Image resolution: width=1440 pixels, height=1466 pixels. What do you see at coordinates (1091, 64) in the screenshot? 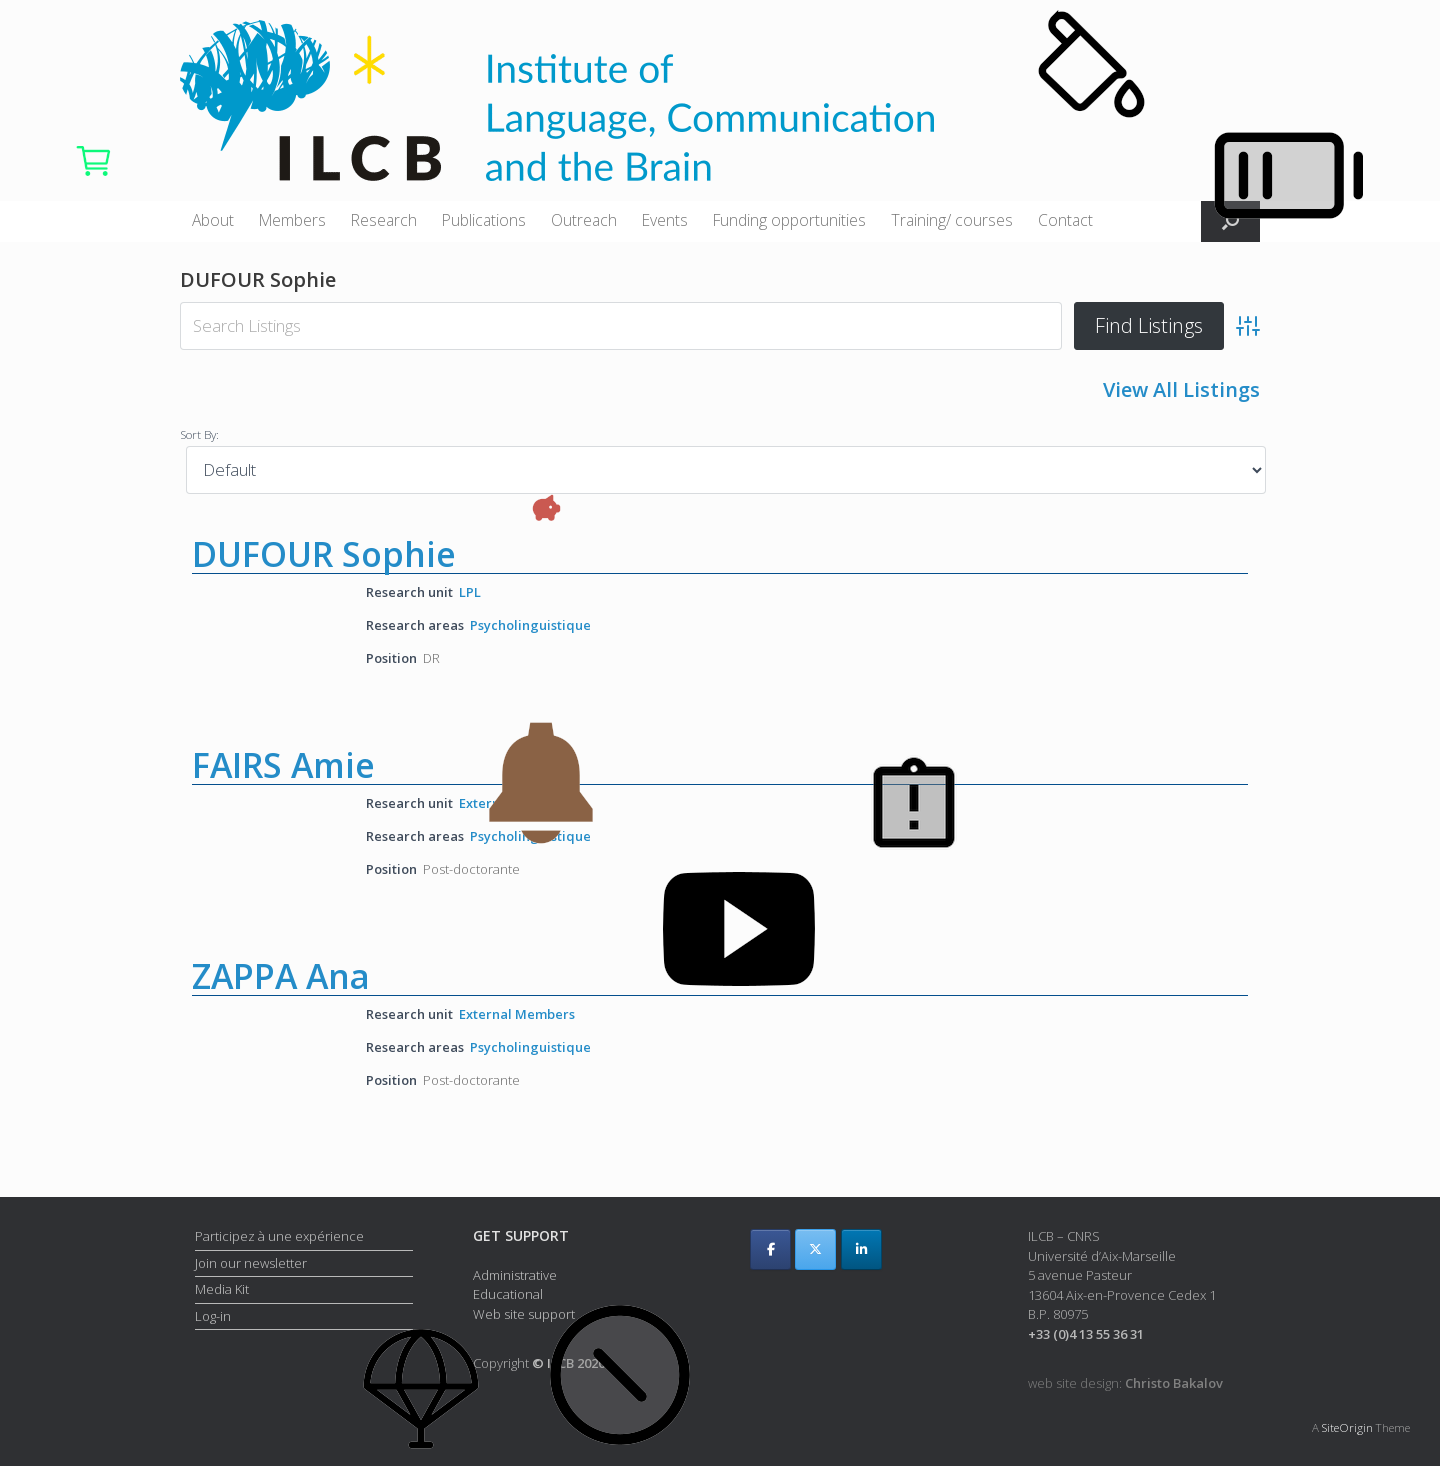
I see `fill an area with color` at bounding box center [1091, 64].